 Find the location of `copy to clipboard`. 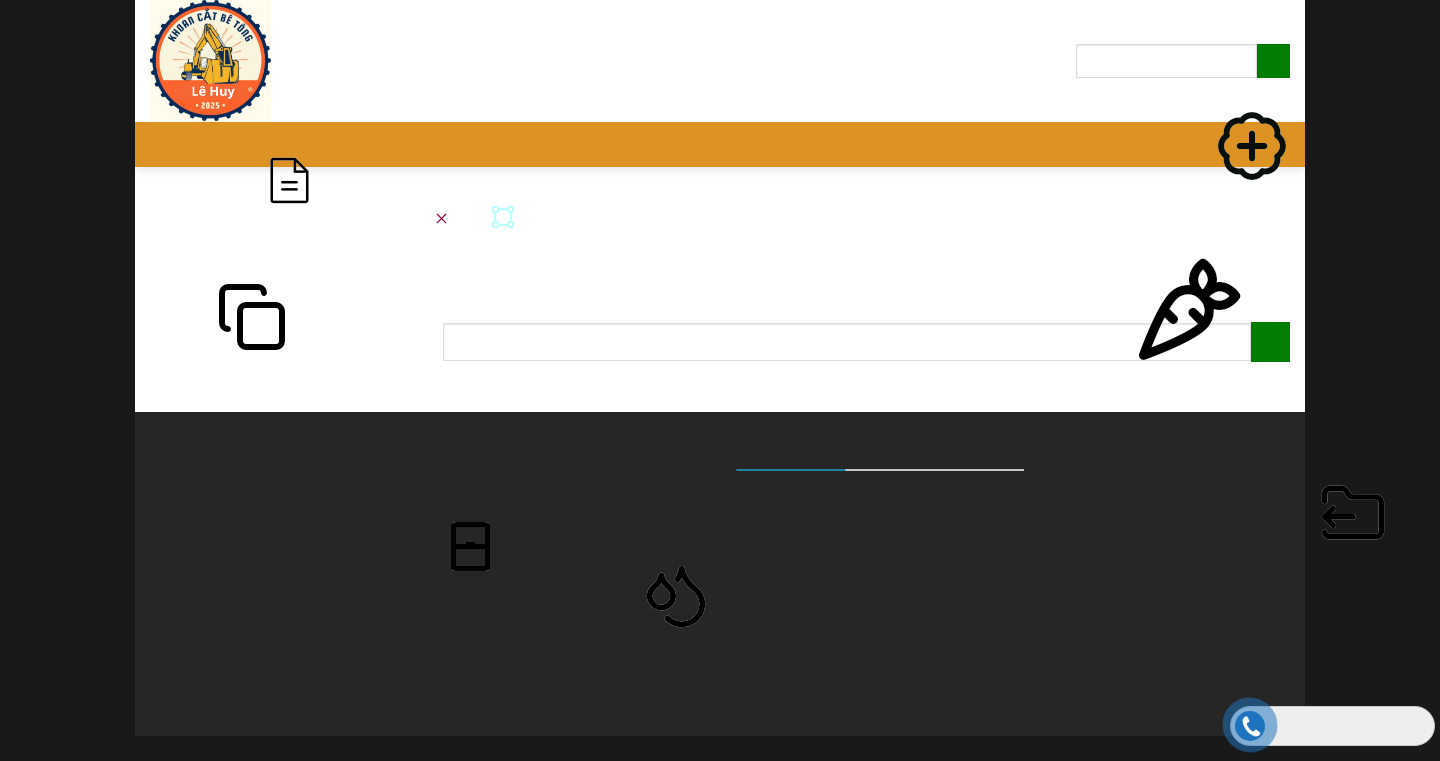

copy to clipboard is located at coordinates (252, 317).